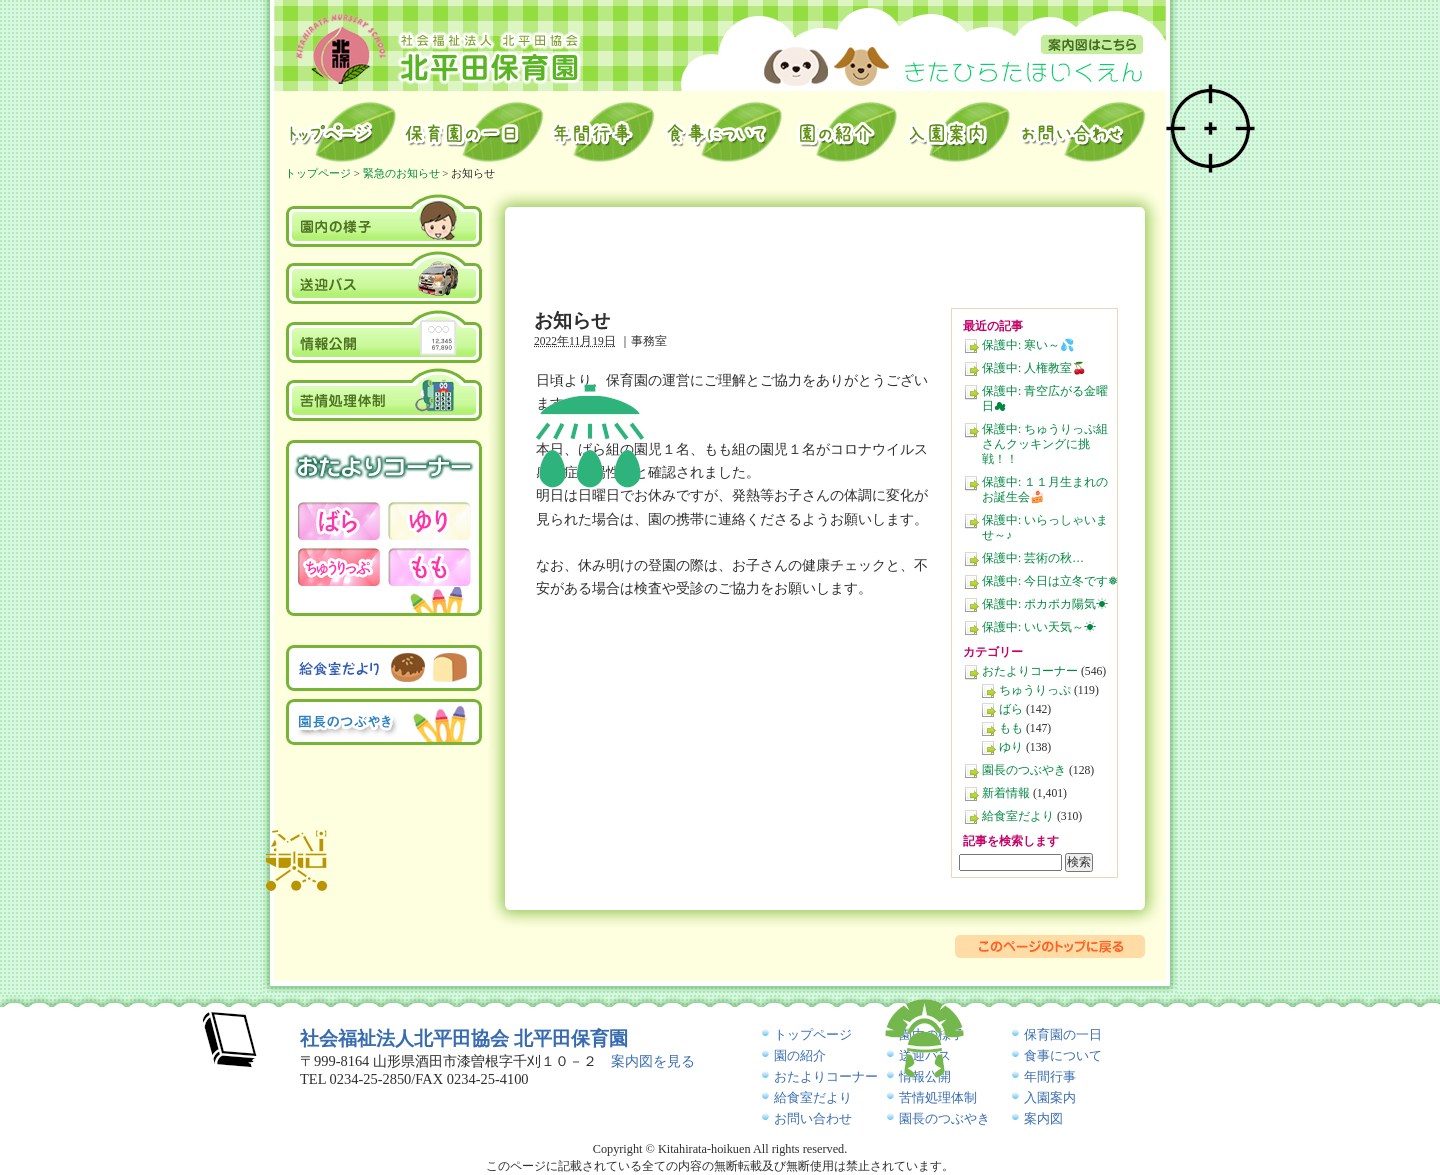 The width and height of the screenshot is (1440, 1175). Describe the element at coordinates (1210, 128) in the screenshot. I see `aim or target an object in a game` at that location.